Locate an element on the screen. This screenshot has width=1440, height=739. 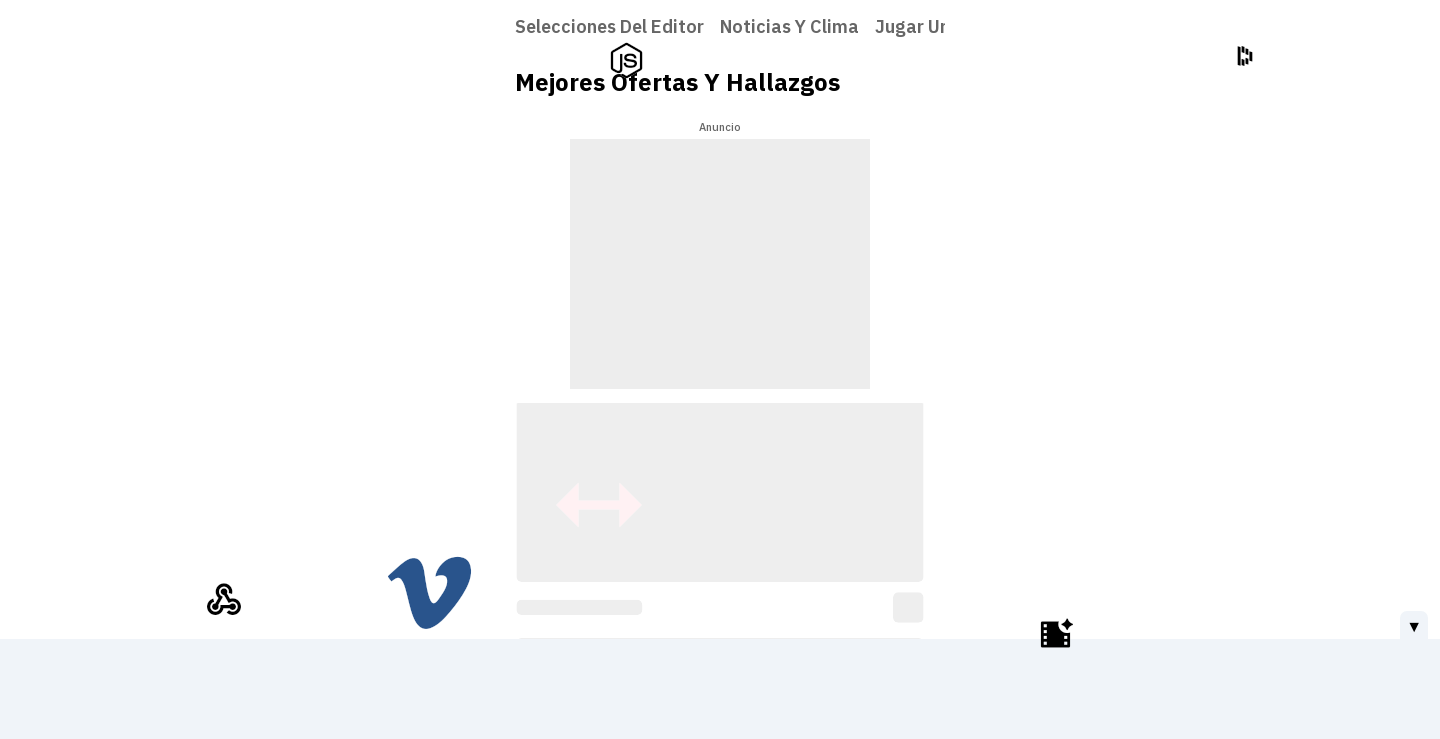
expand content horizontally is located at coordinates (599, 505).